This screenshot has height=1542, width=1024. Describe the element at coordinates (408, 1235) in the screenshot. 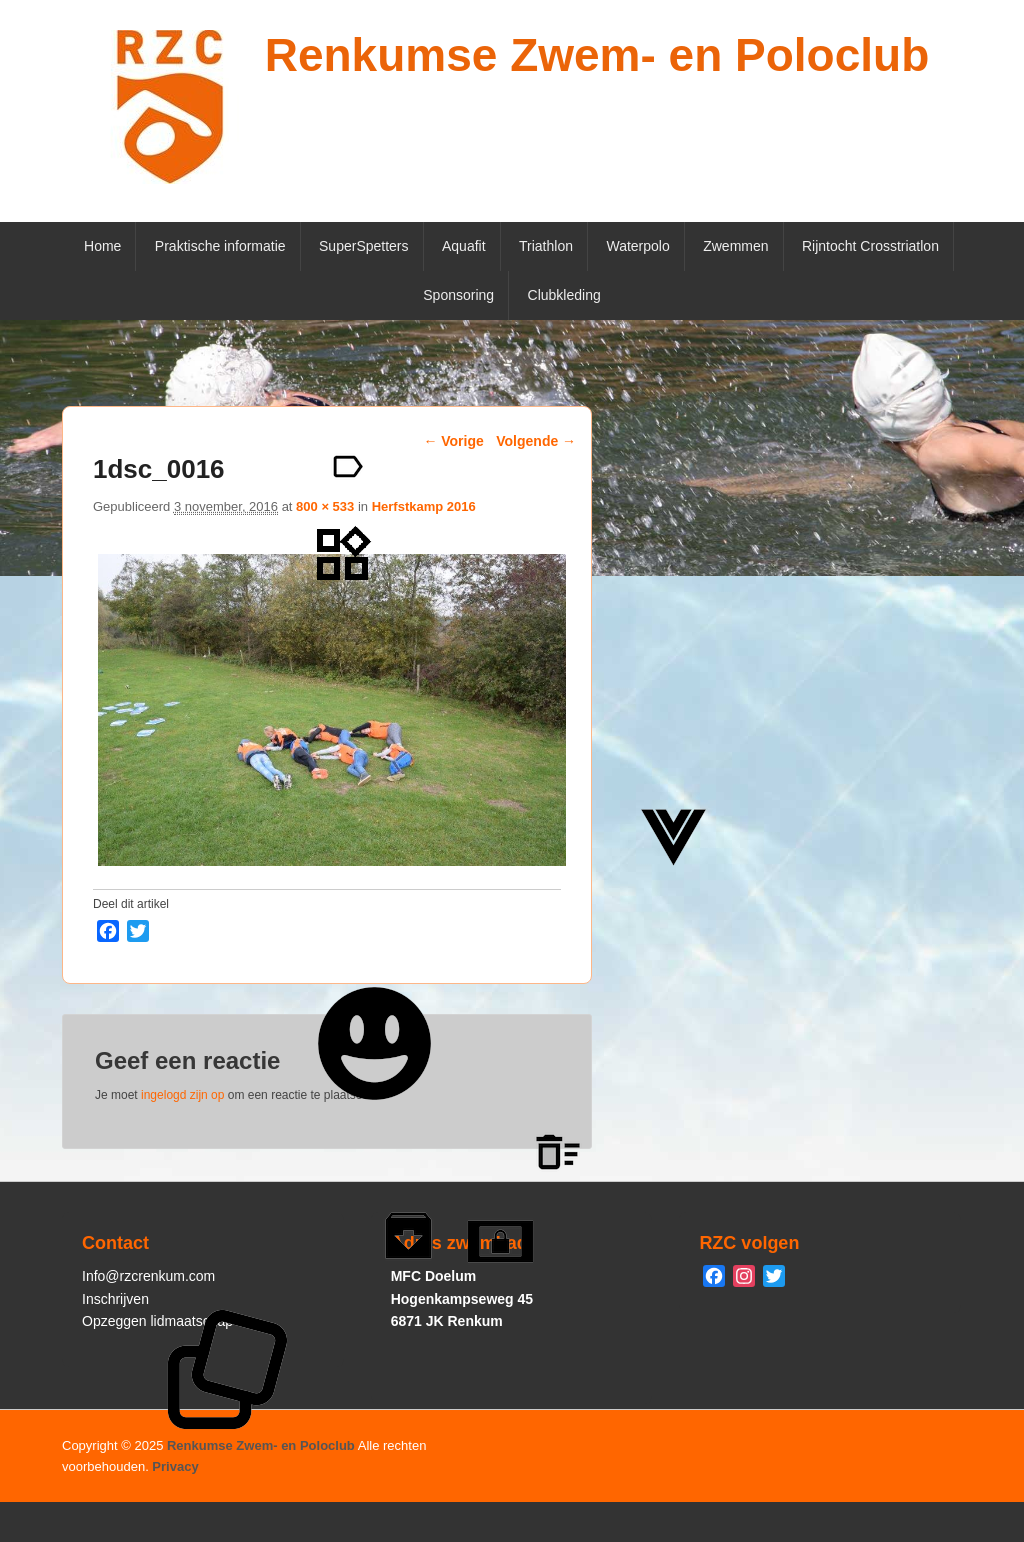

I see `archive selected items` at that location.